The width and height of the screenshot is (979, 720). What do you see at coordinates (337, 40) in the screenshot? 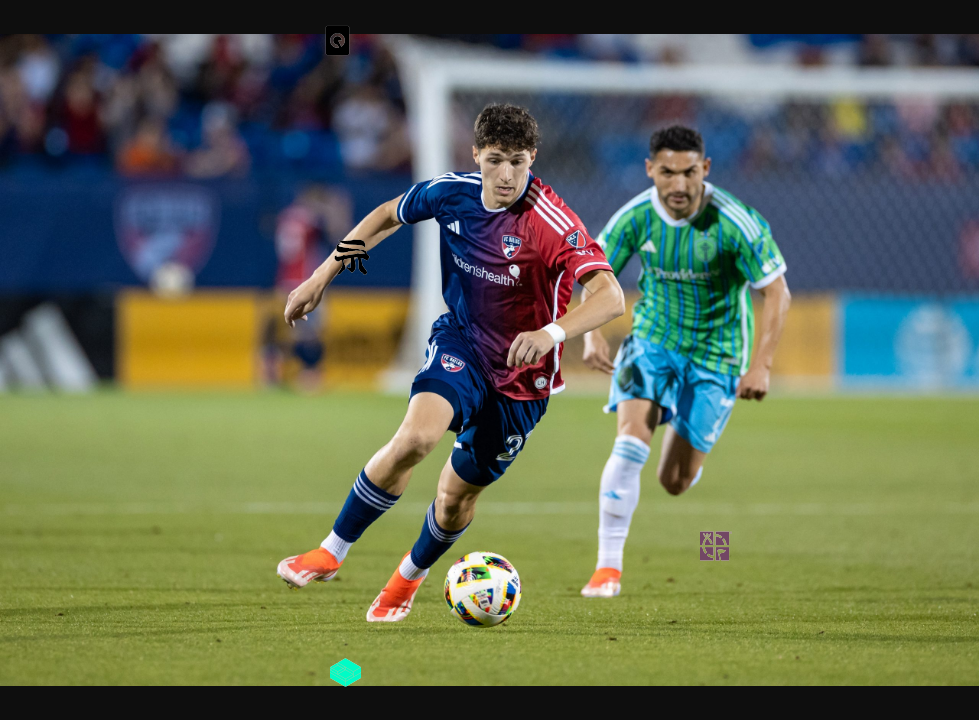
I see `restore device from backup` at bounding box center [337, 40].